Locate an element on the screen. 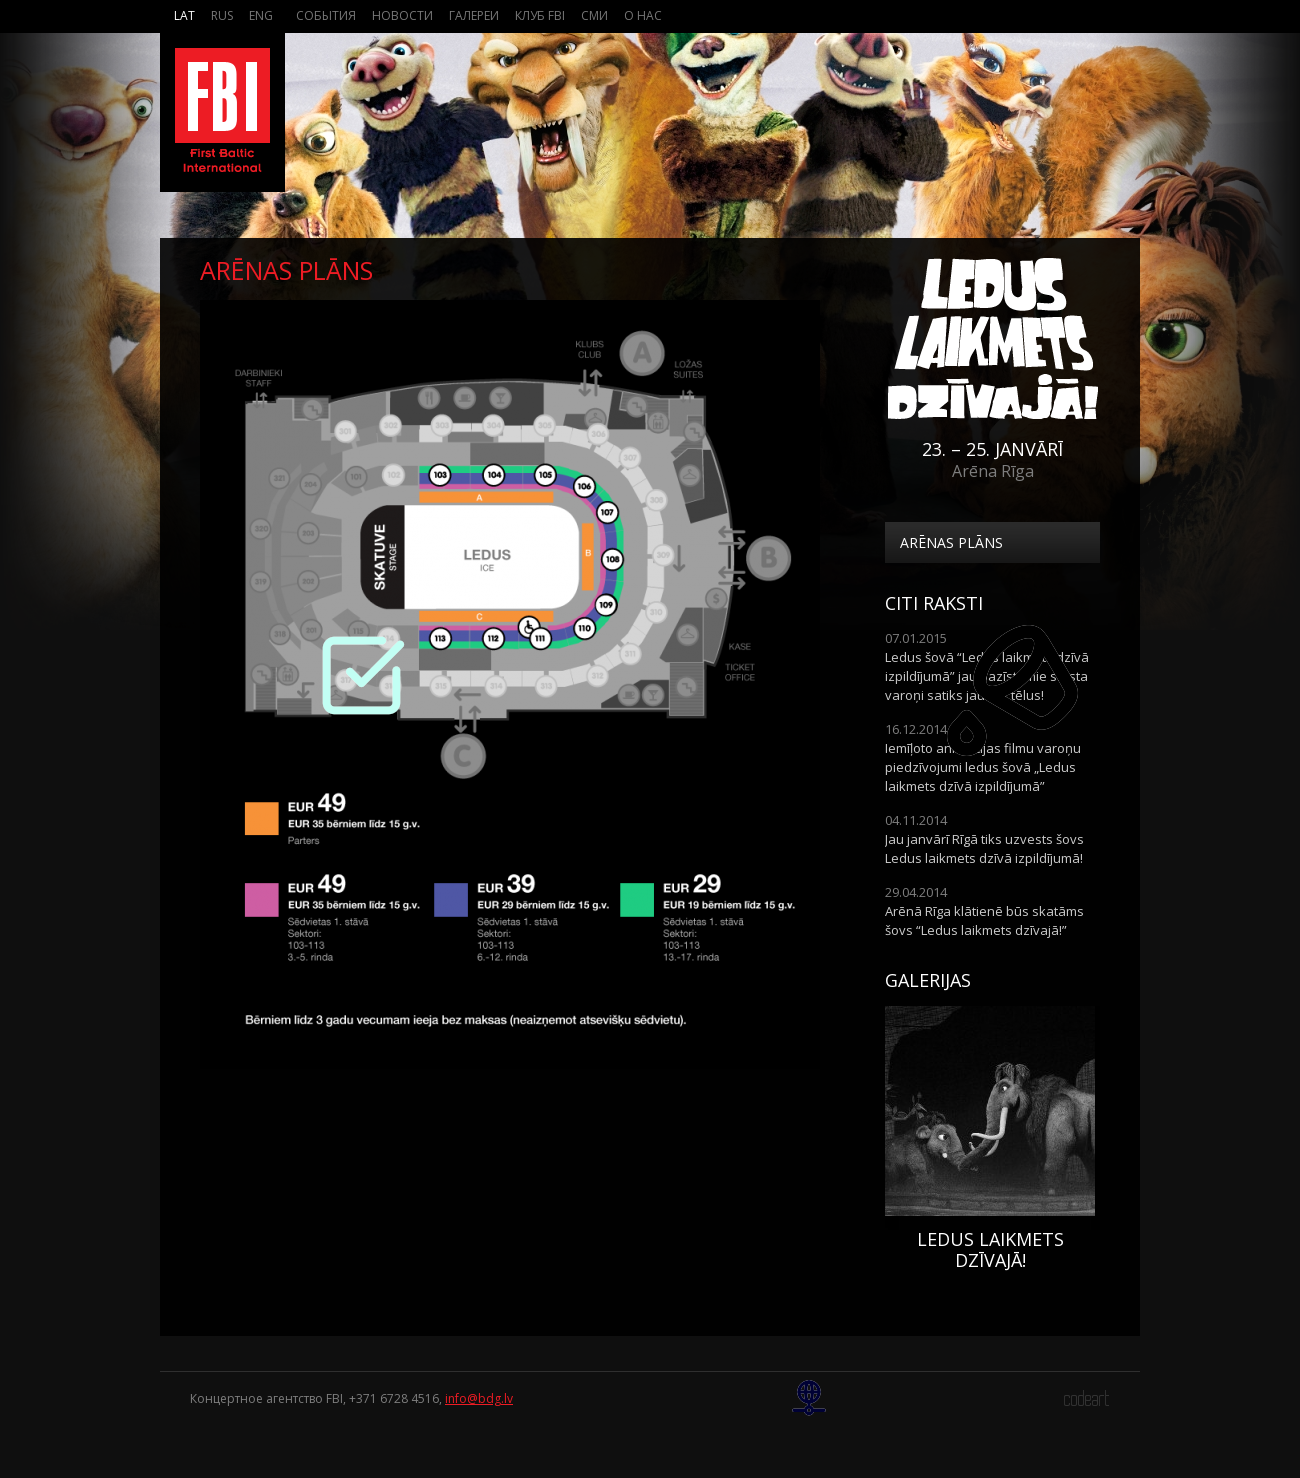  mark task as complete is located at coordinates (361, 675).